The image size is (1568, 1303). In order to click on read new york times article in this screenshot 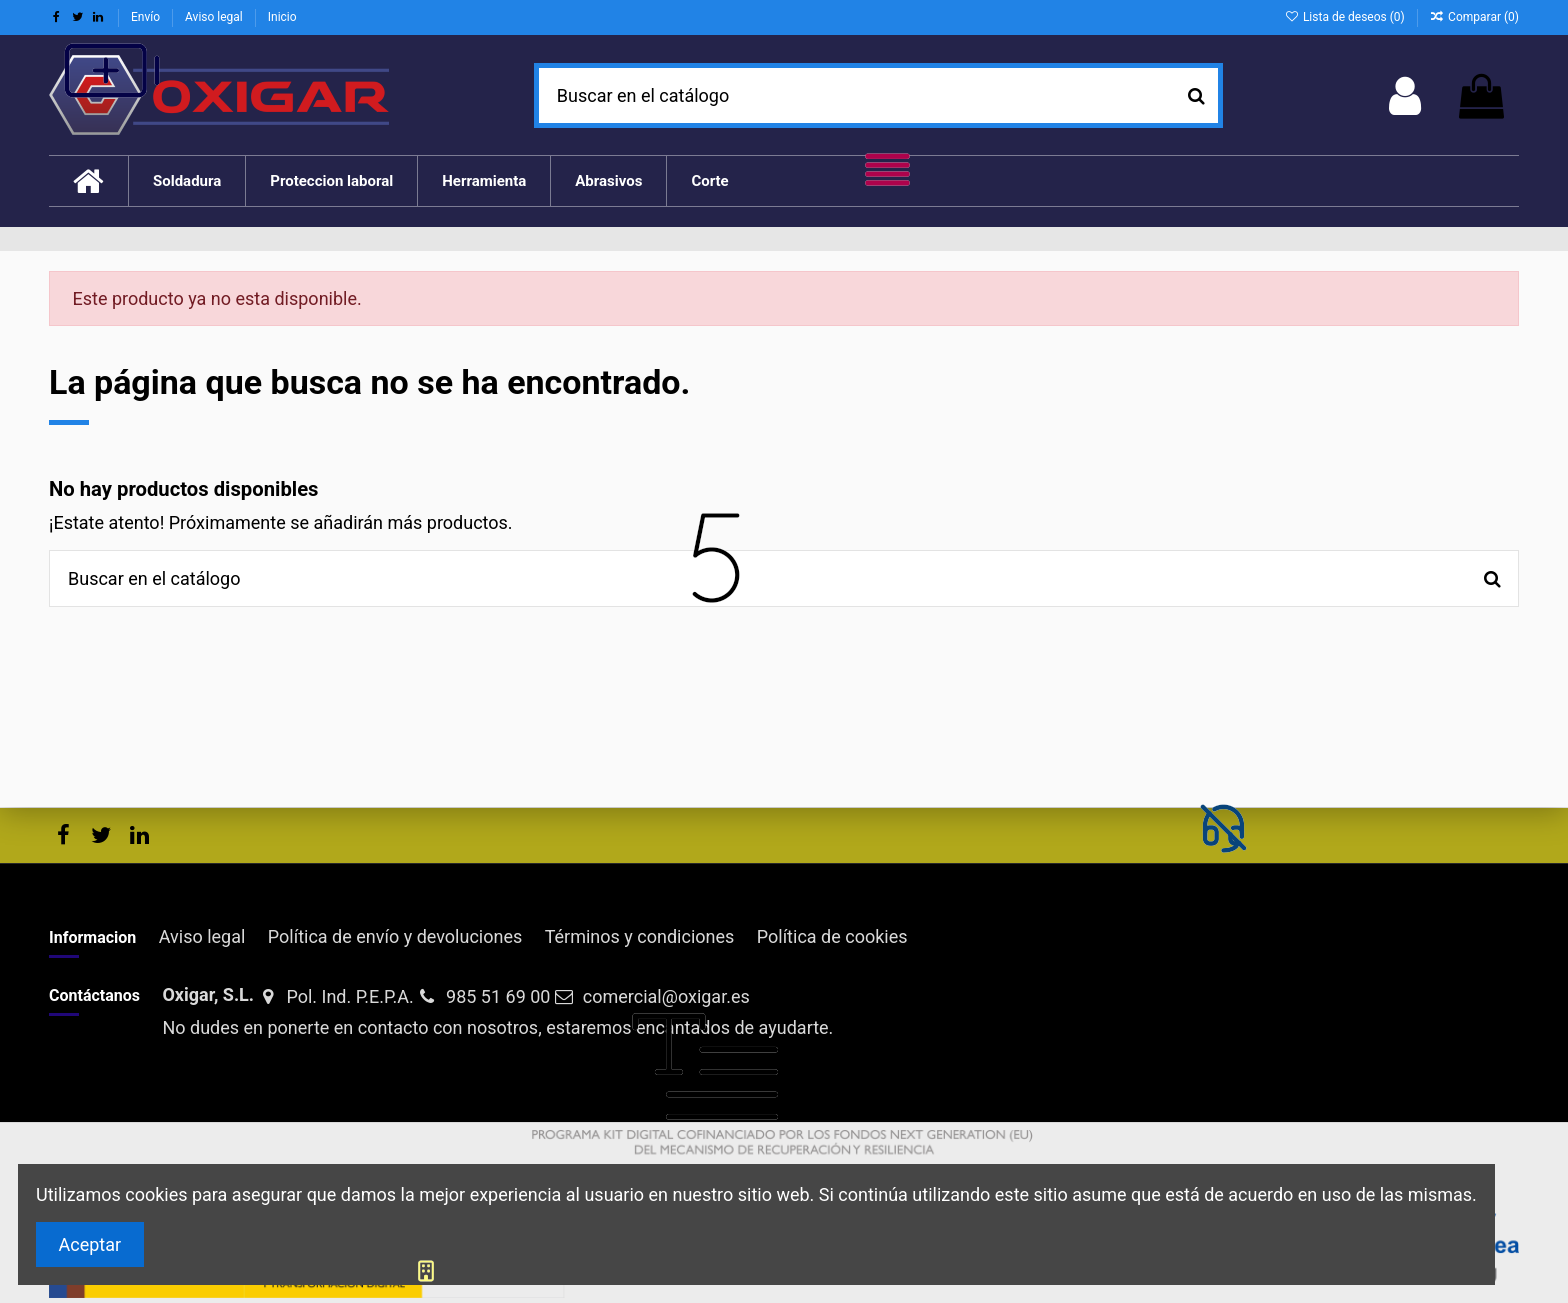, I will do `click(702, 1066)`.